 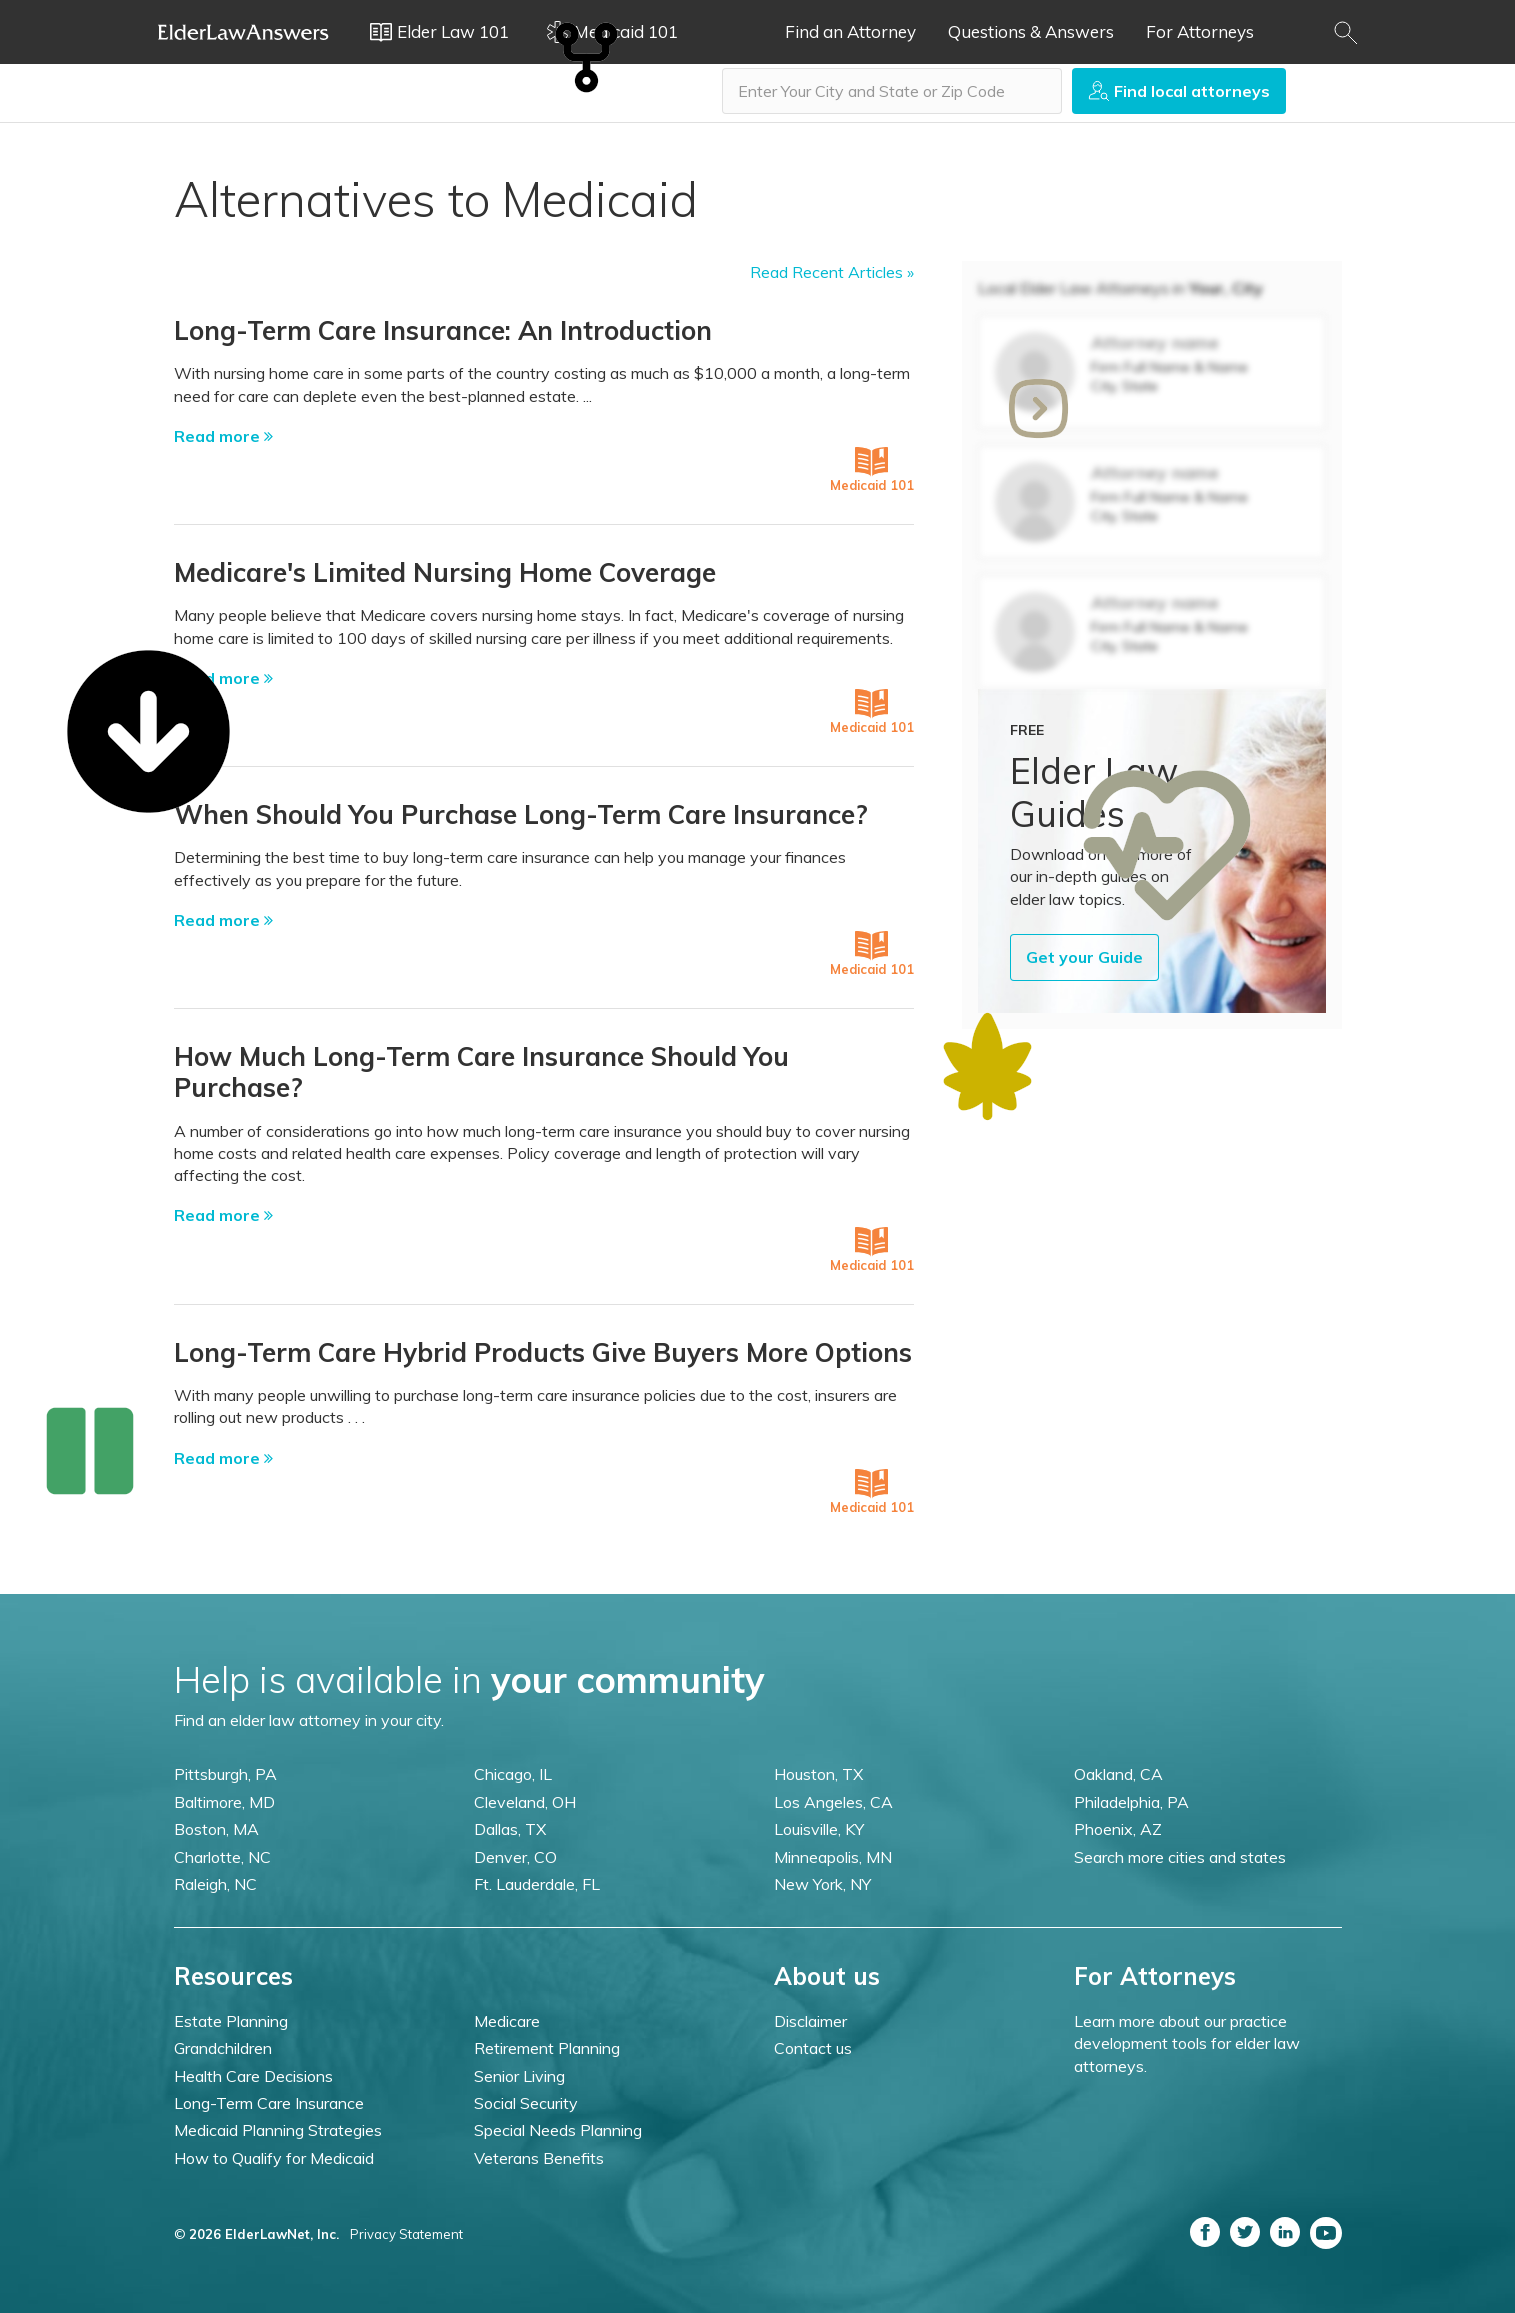 I want to click on fork a repository, so click(x=586, y=57).